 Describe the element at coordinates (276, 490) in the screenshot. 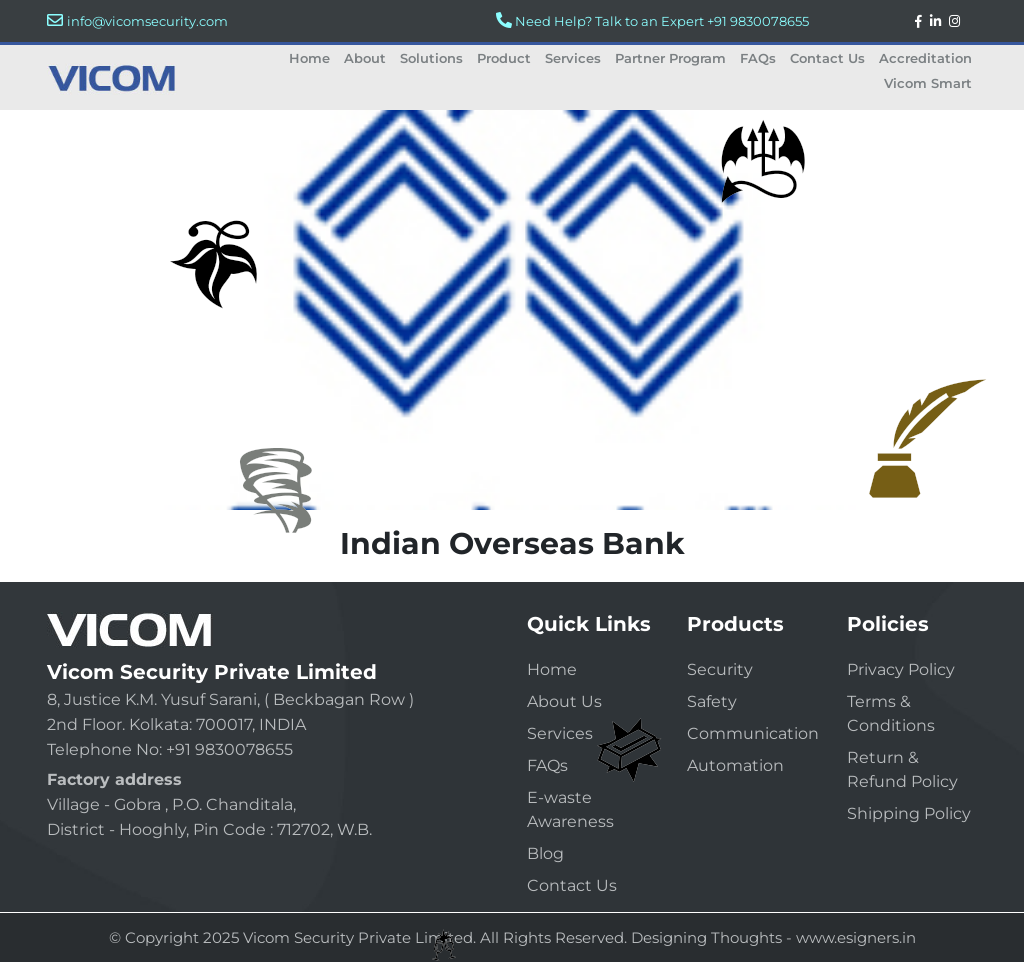

I see `indicates severe weather alert or tornado warning` at that location.